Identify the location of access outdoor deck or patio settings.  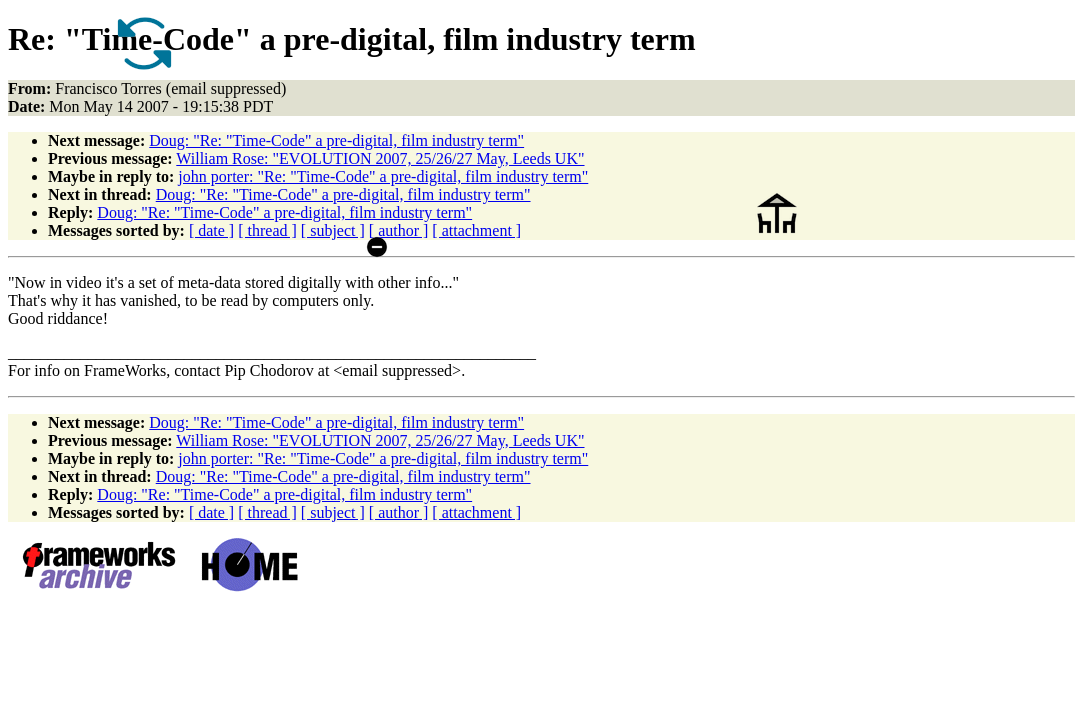
(777, 213).